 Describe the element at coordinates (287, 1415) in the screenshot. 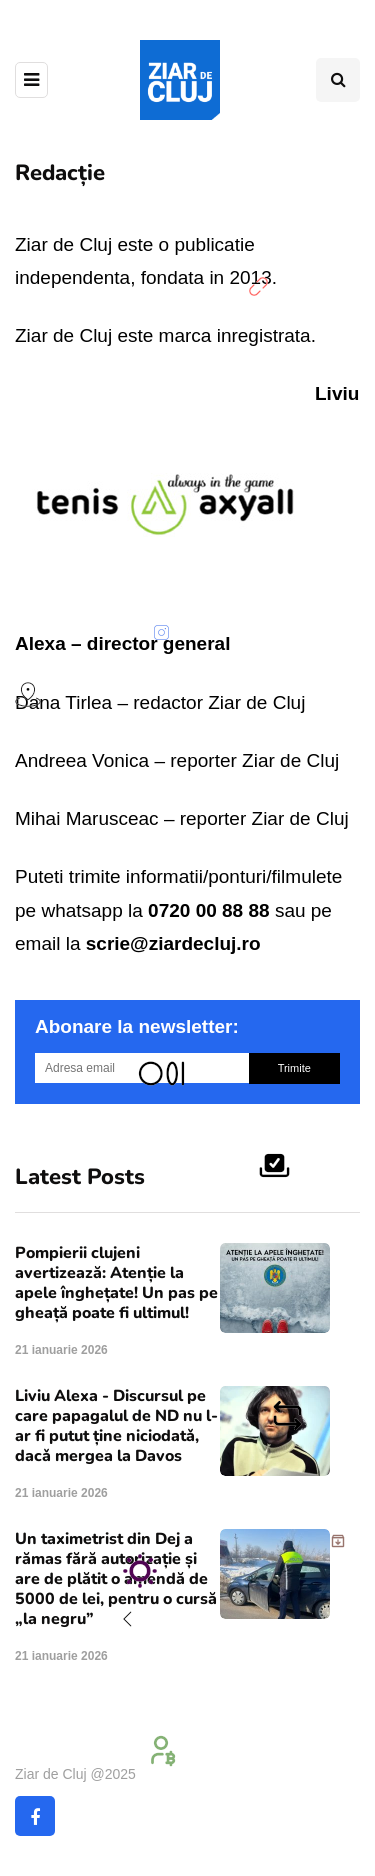

I see `enable repeat mode for media playback` at that location.